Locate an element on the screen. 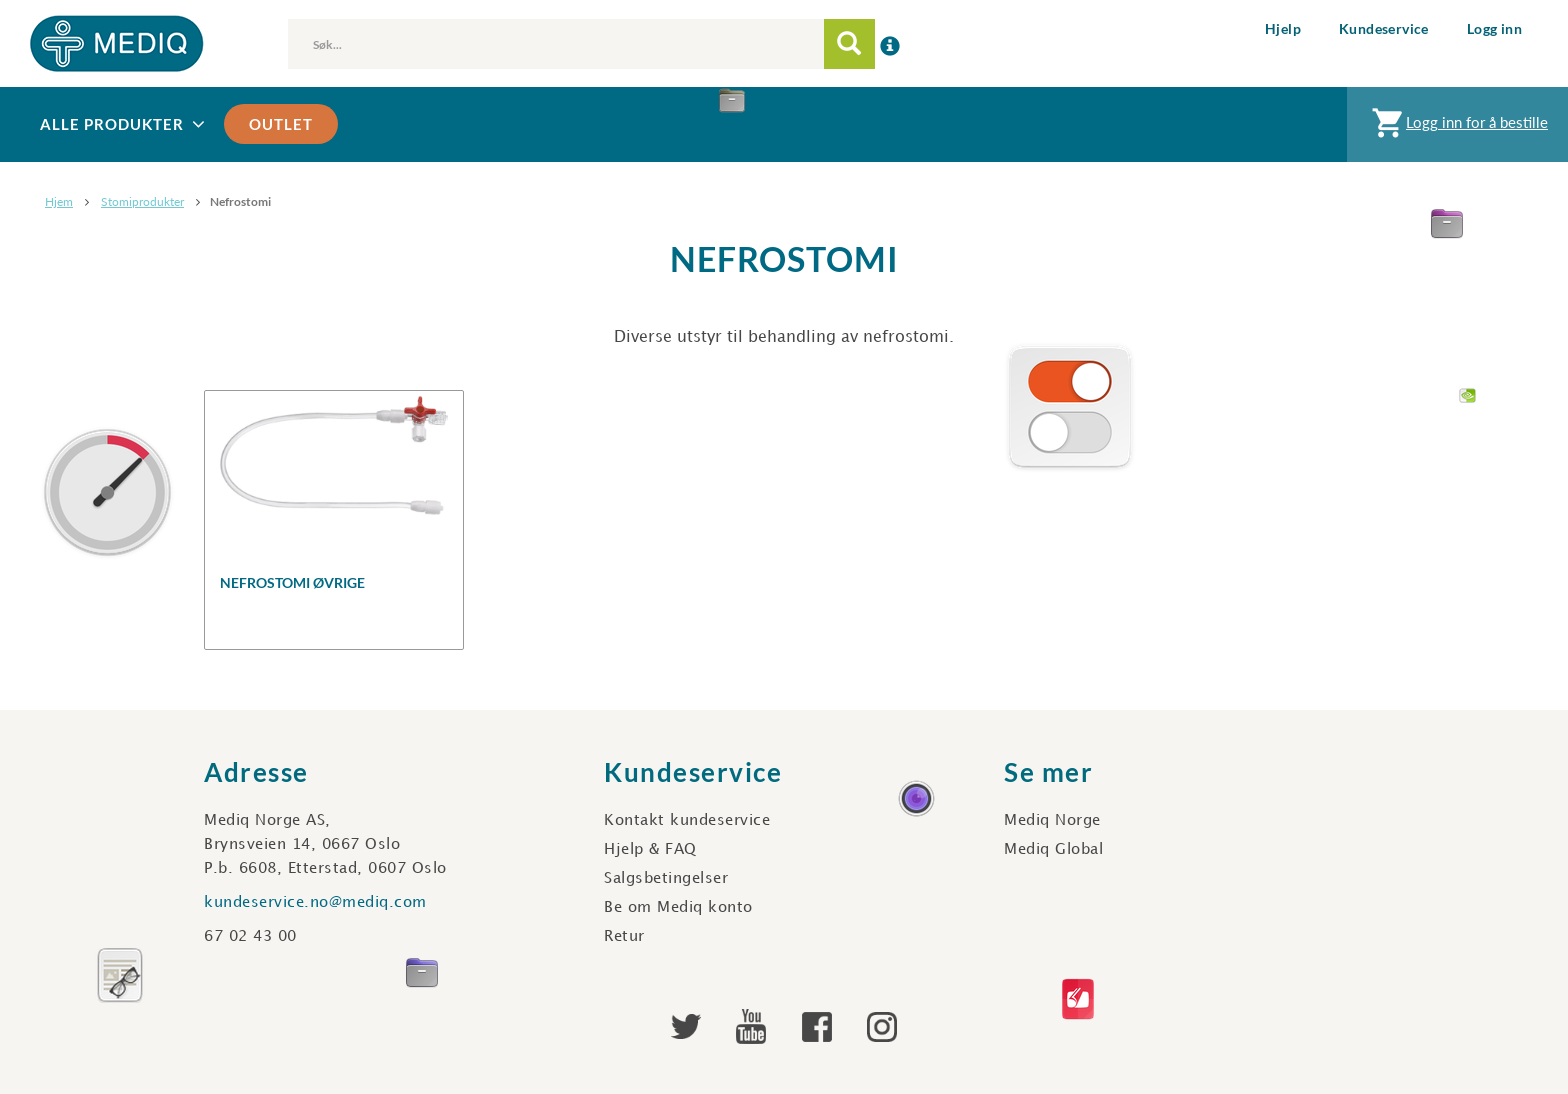 The height and width of the screenshot is (1094, 1568). open the camera app to take photos or videos is located at coordinates (916, 798).